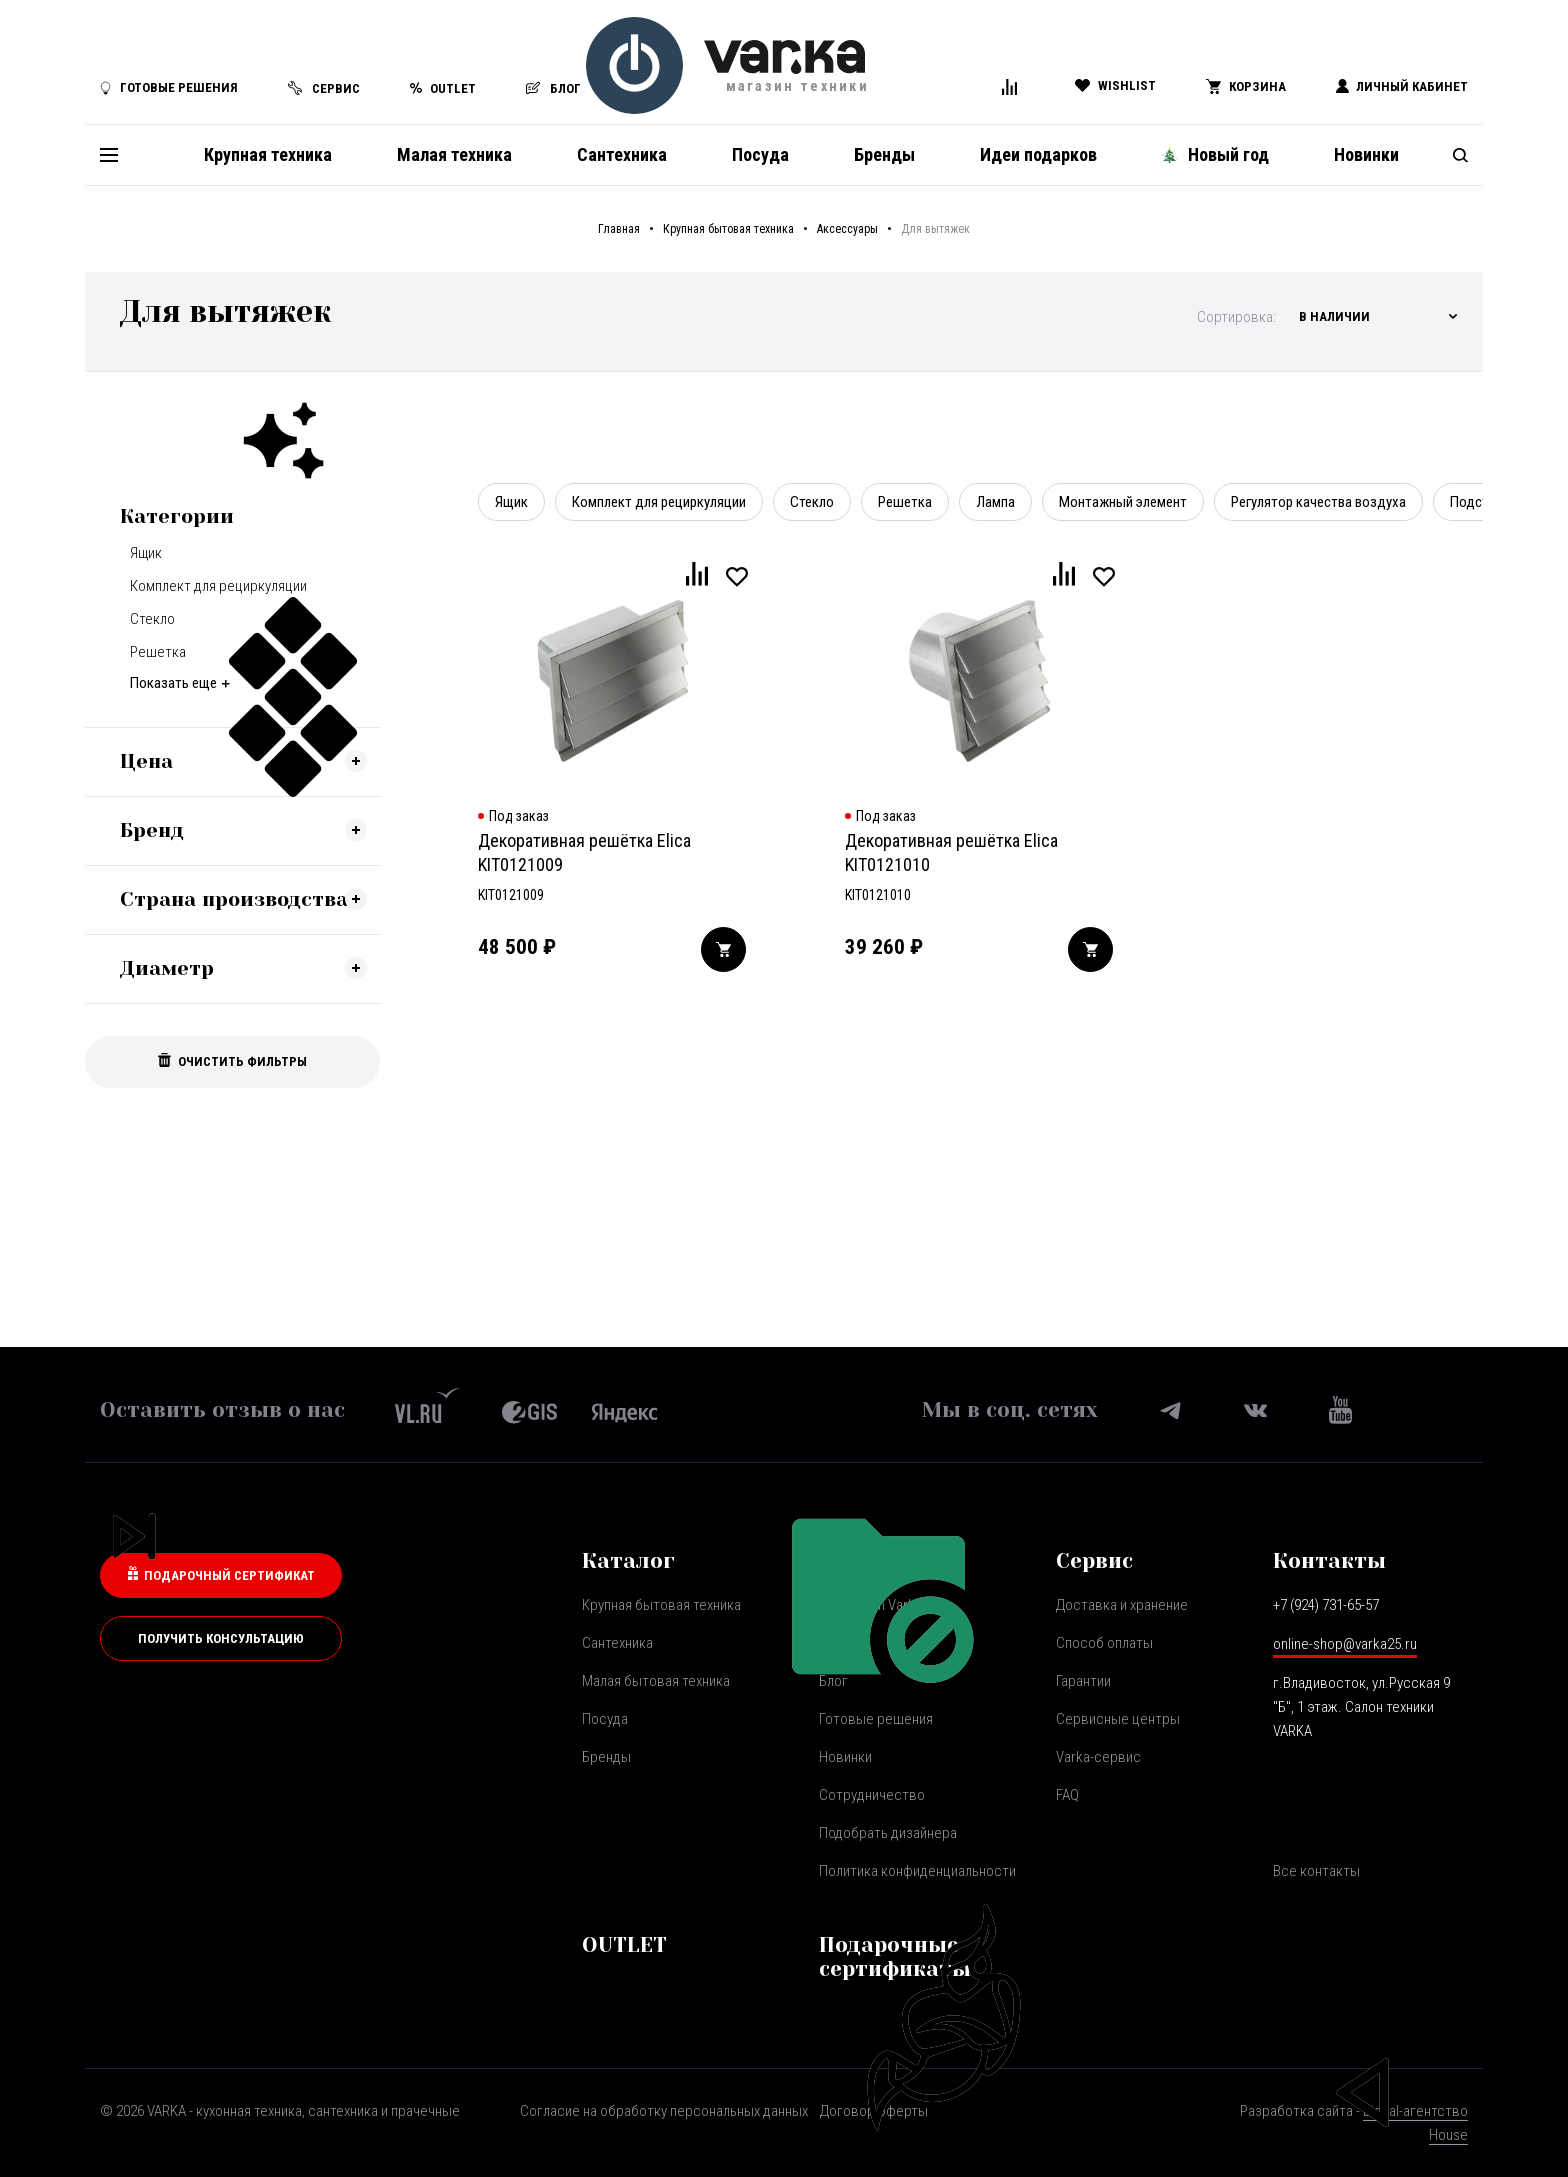  I want to click on open the Setapp app subscription service, so click(293, 697).